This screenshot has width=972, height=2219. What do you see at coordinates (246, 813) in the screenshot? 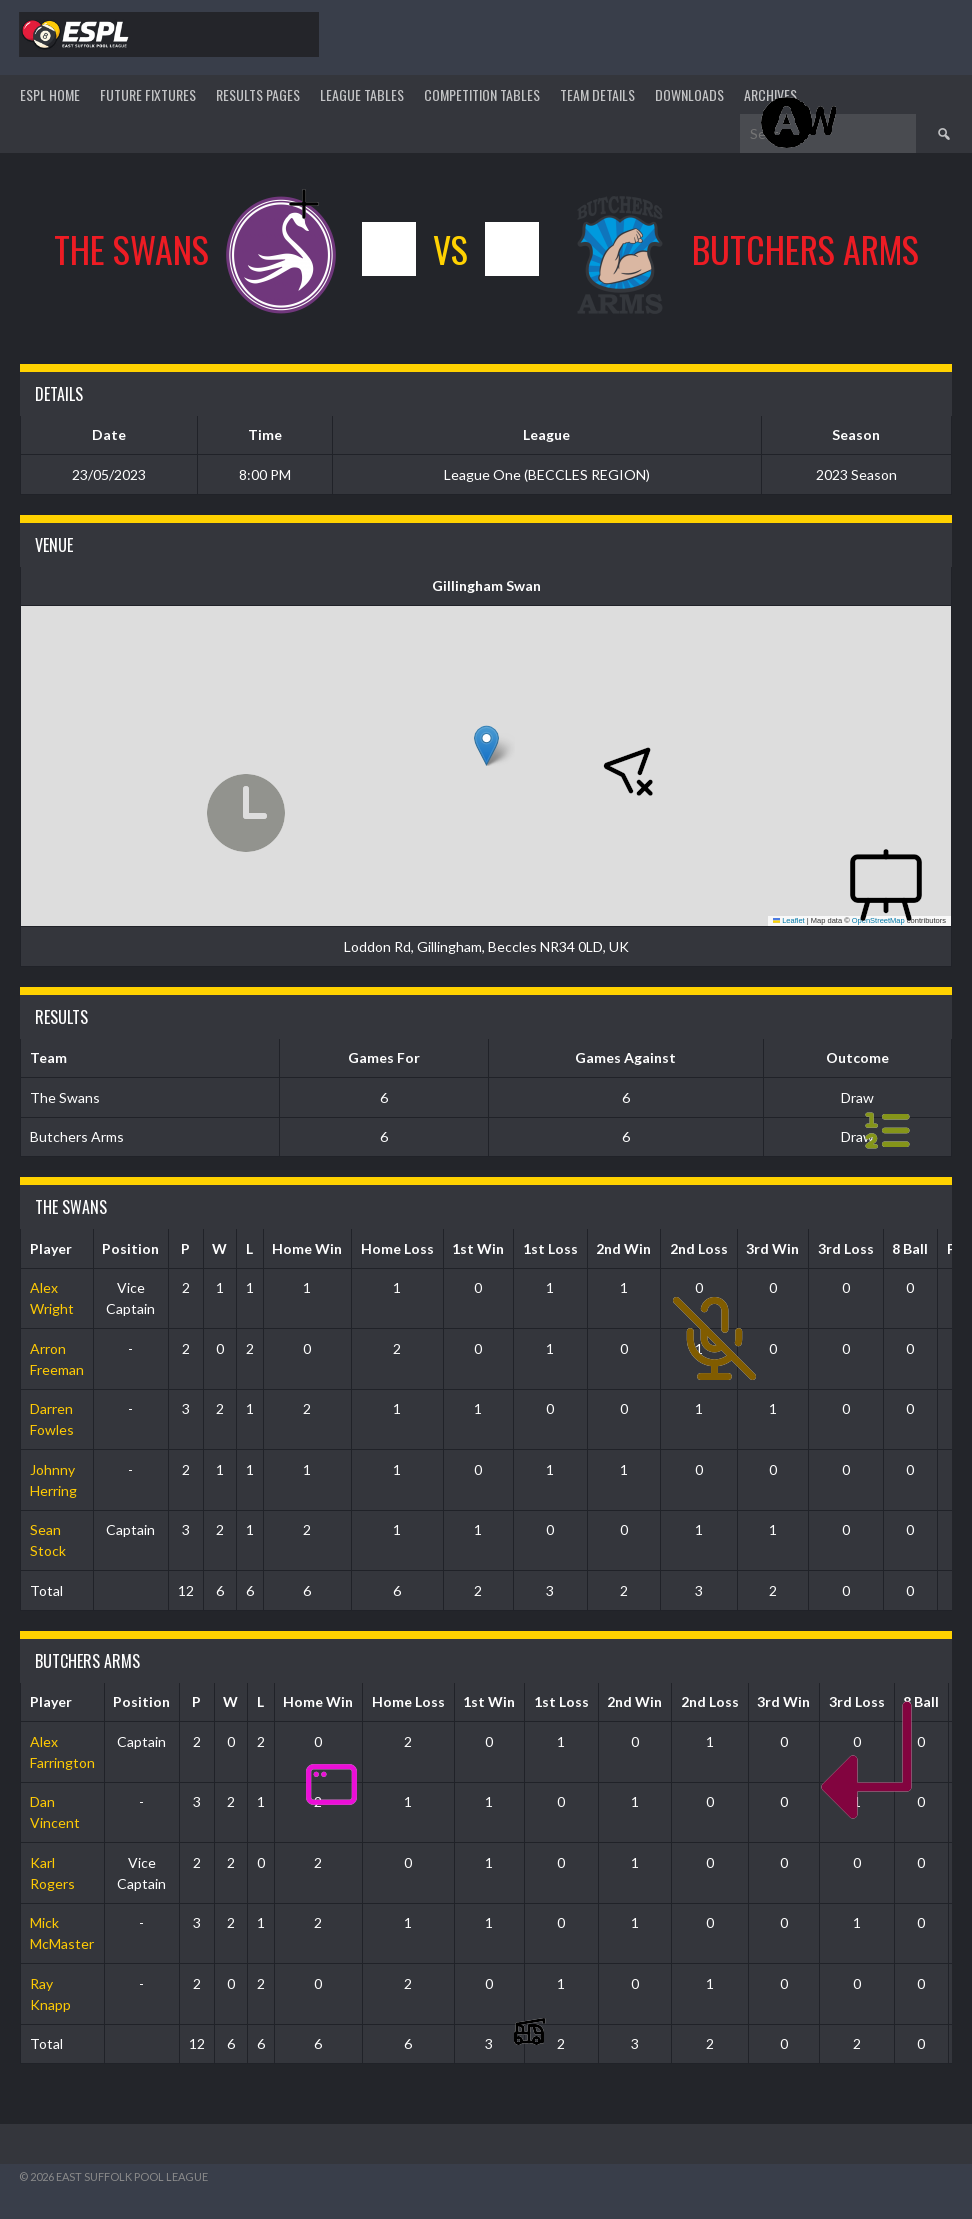
I see `view time or clock settings` at bounding box center [246, 813].